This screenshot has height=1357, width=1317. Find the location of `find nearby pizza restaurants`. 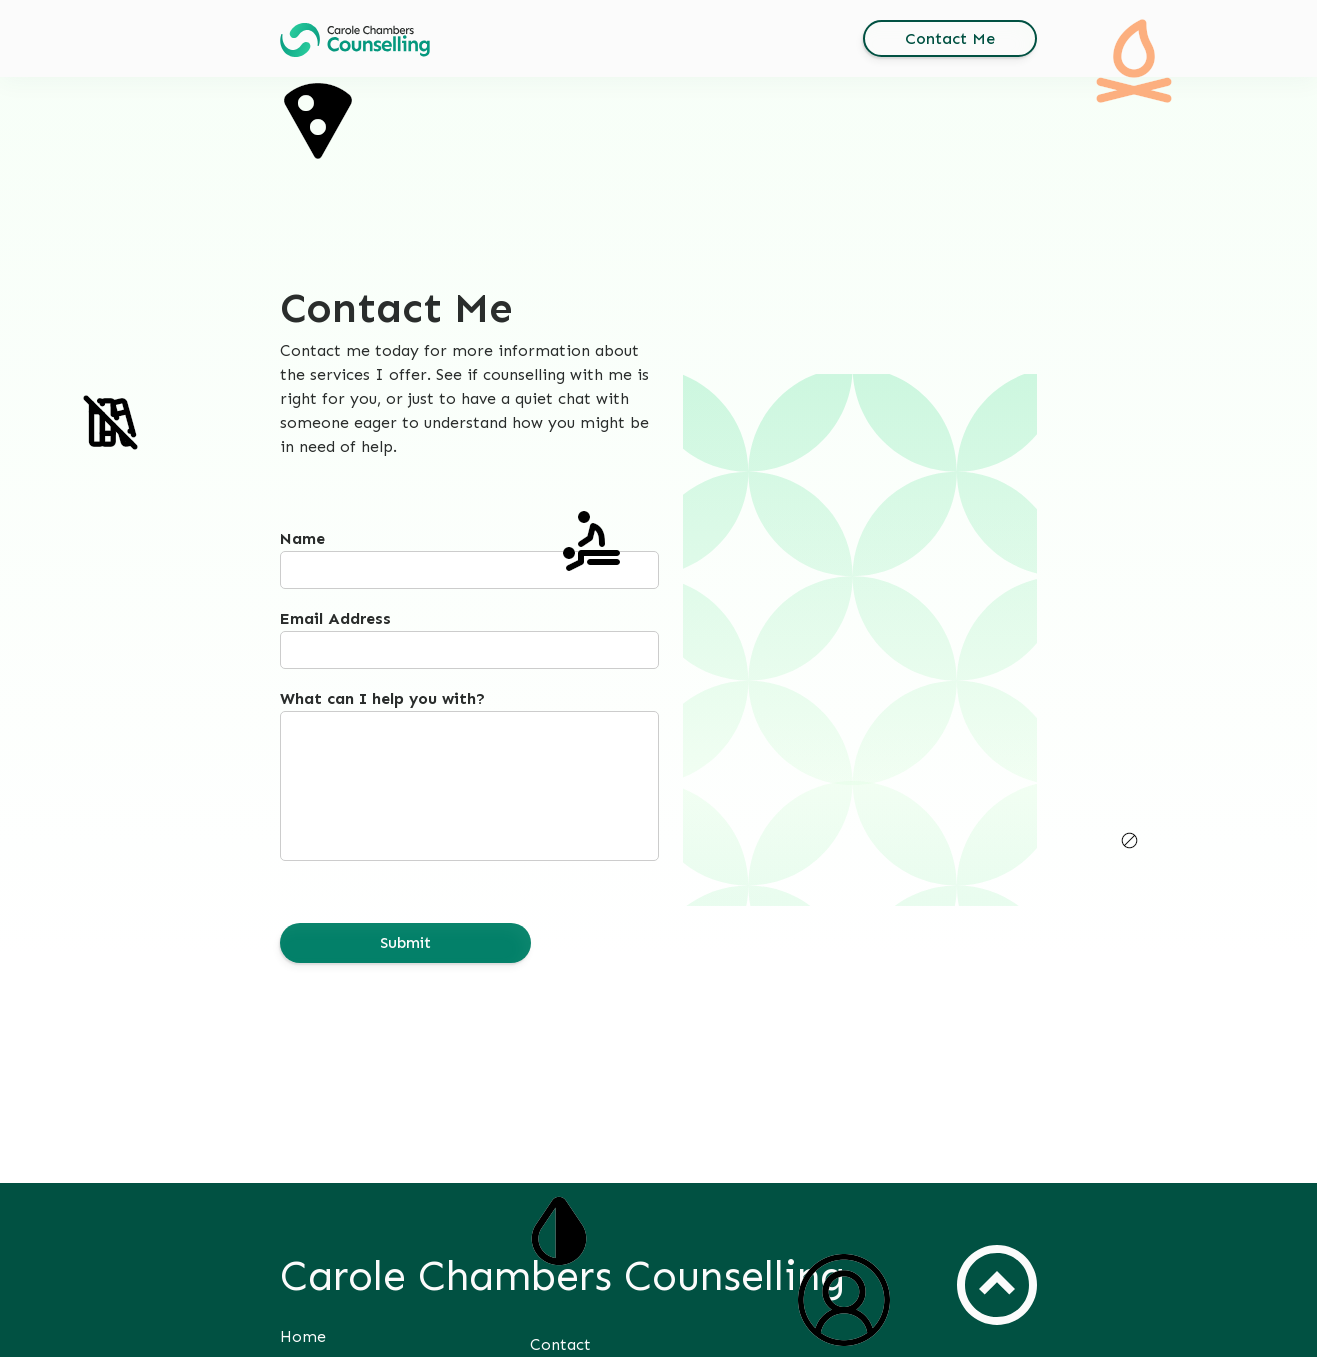

find nearby pizza restaurants is located at coordinates (318, 123).